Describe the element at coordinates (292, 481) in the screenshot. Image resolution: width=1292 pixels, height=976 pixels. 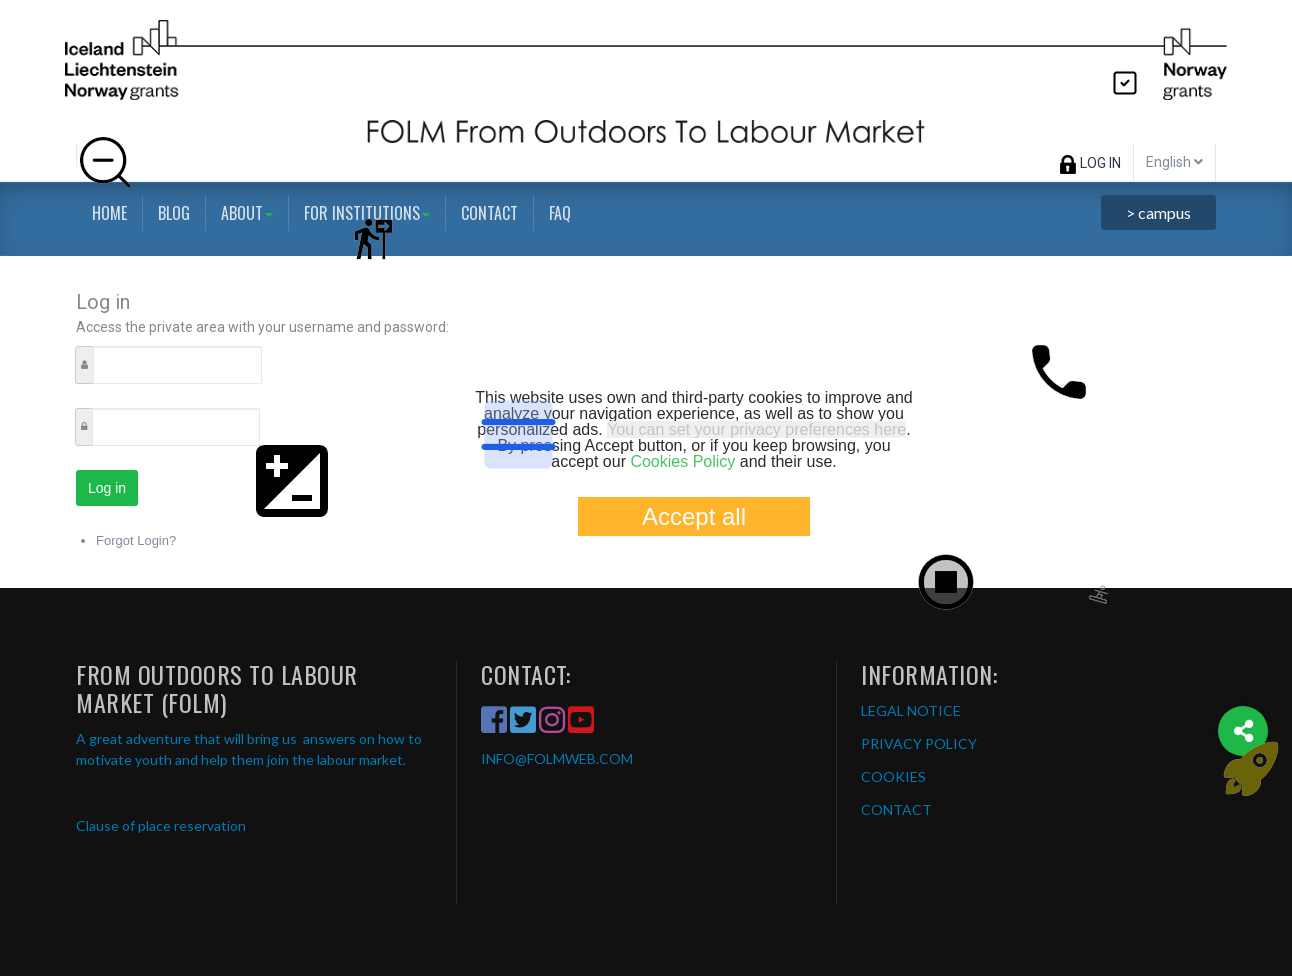
I see `adjust camera ISO sensitivity settings` at that location.